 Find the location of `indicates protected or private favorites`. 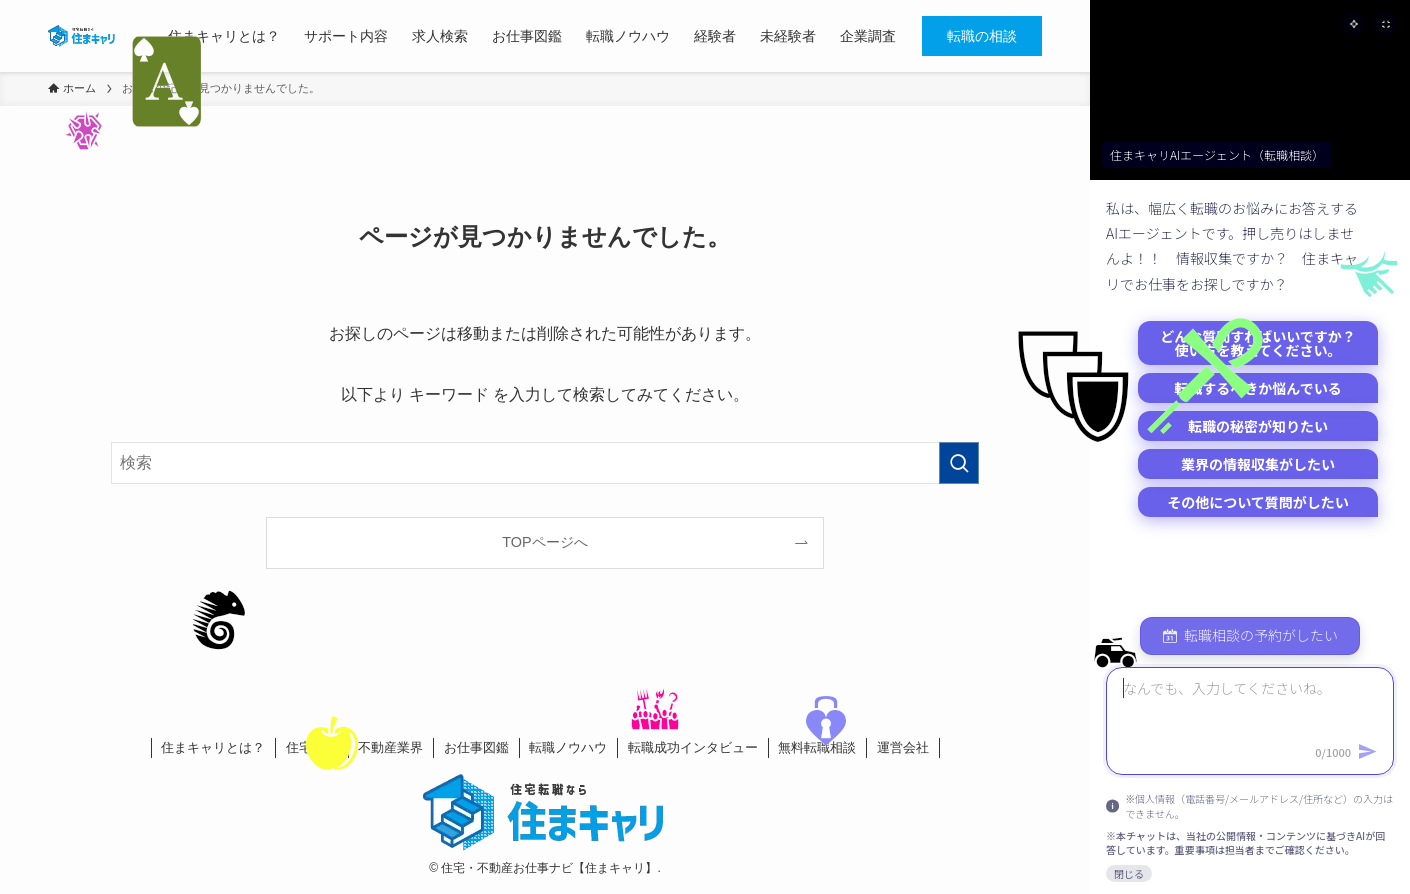

indicates protected or private favorites is located at coordinates (826, 721).